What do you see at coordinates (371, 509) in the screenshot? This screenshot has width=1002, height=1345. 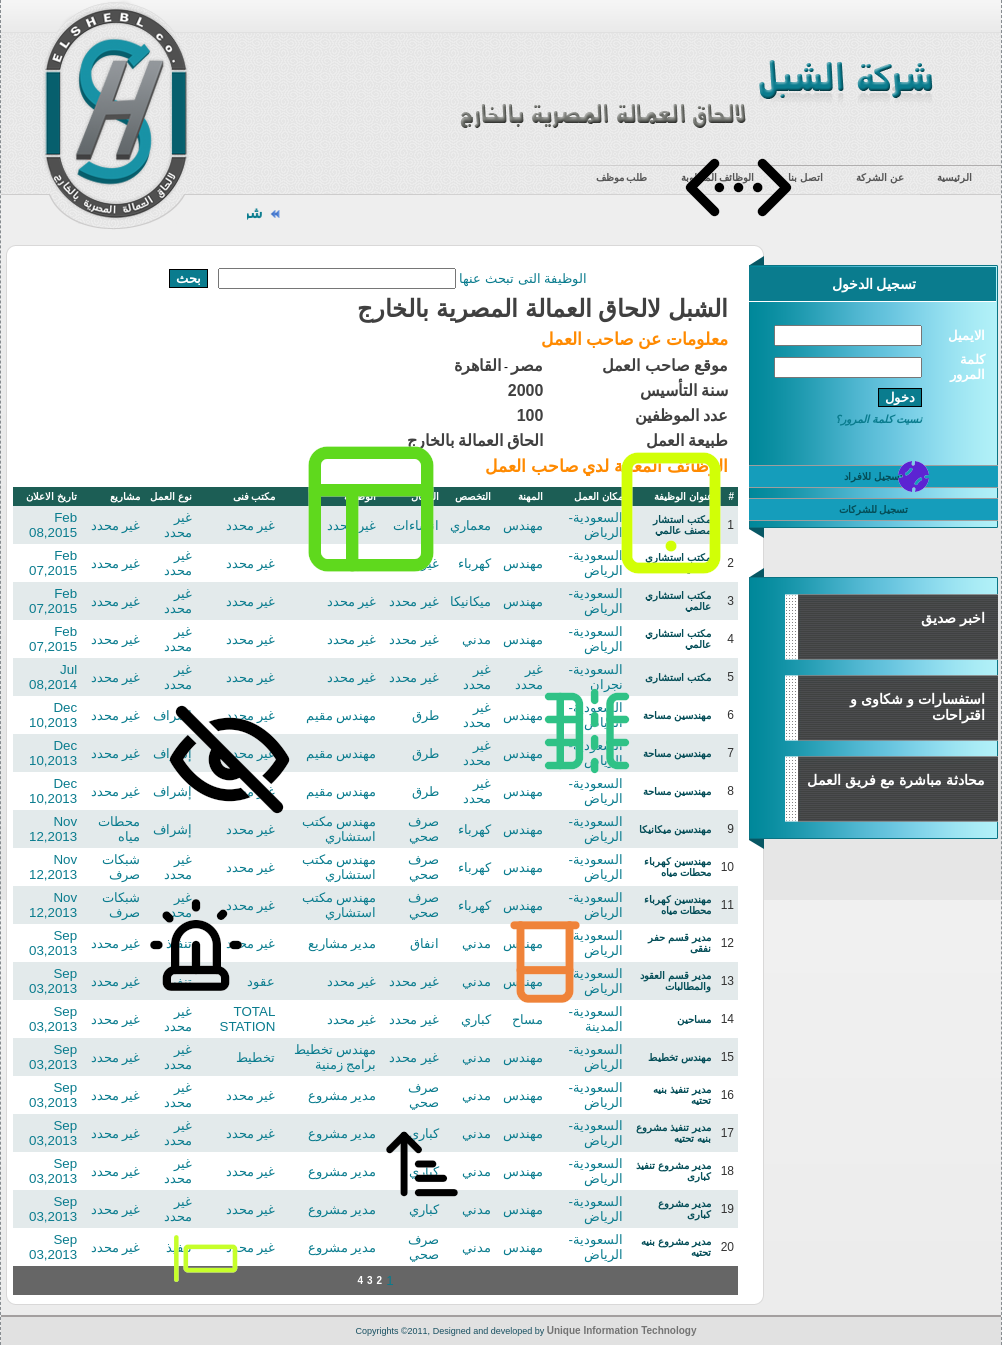 I see `toggle sidebar and header panel layout` at bounding box center [371, 509].